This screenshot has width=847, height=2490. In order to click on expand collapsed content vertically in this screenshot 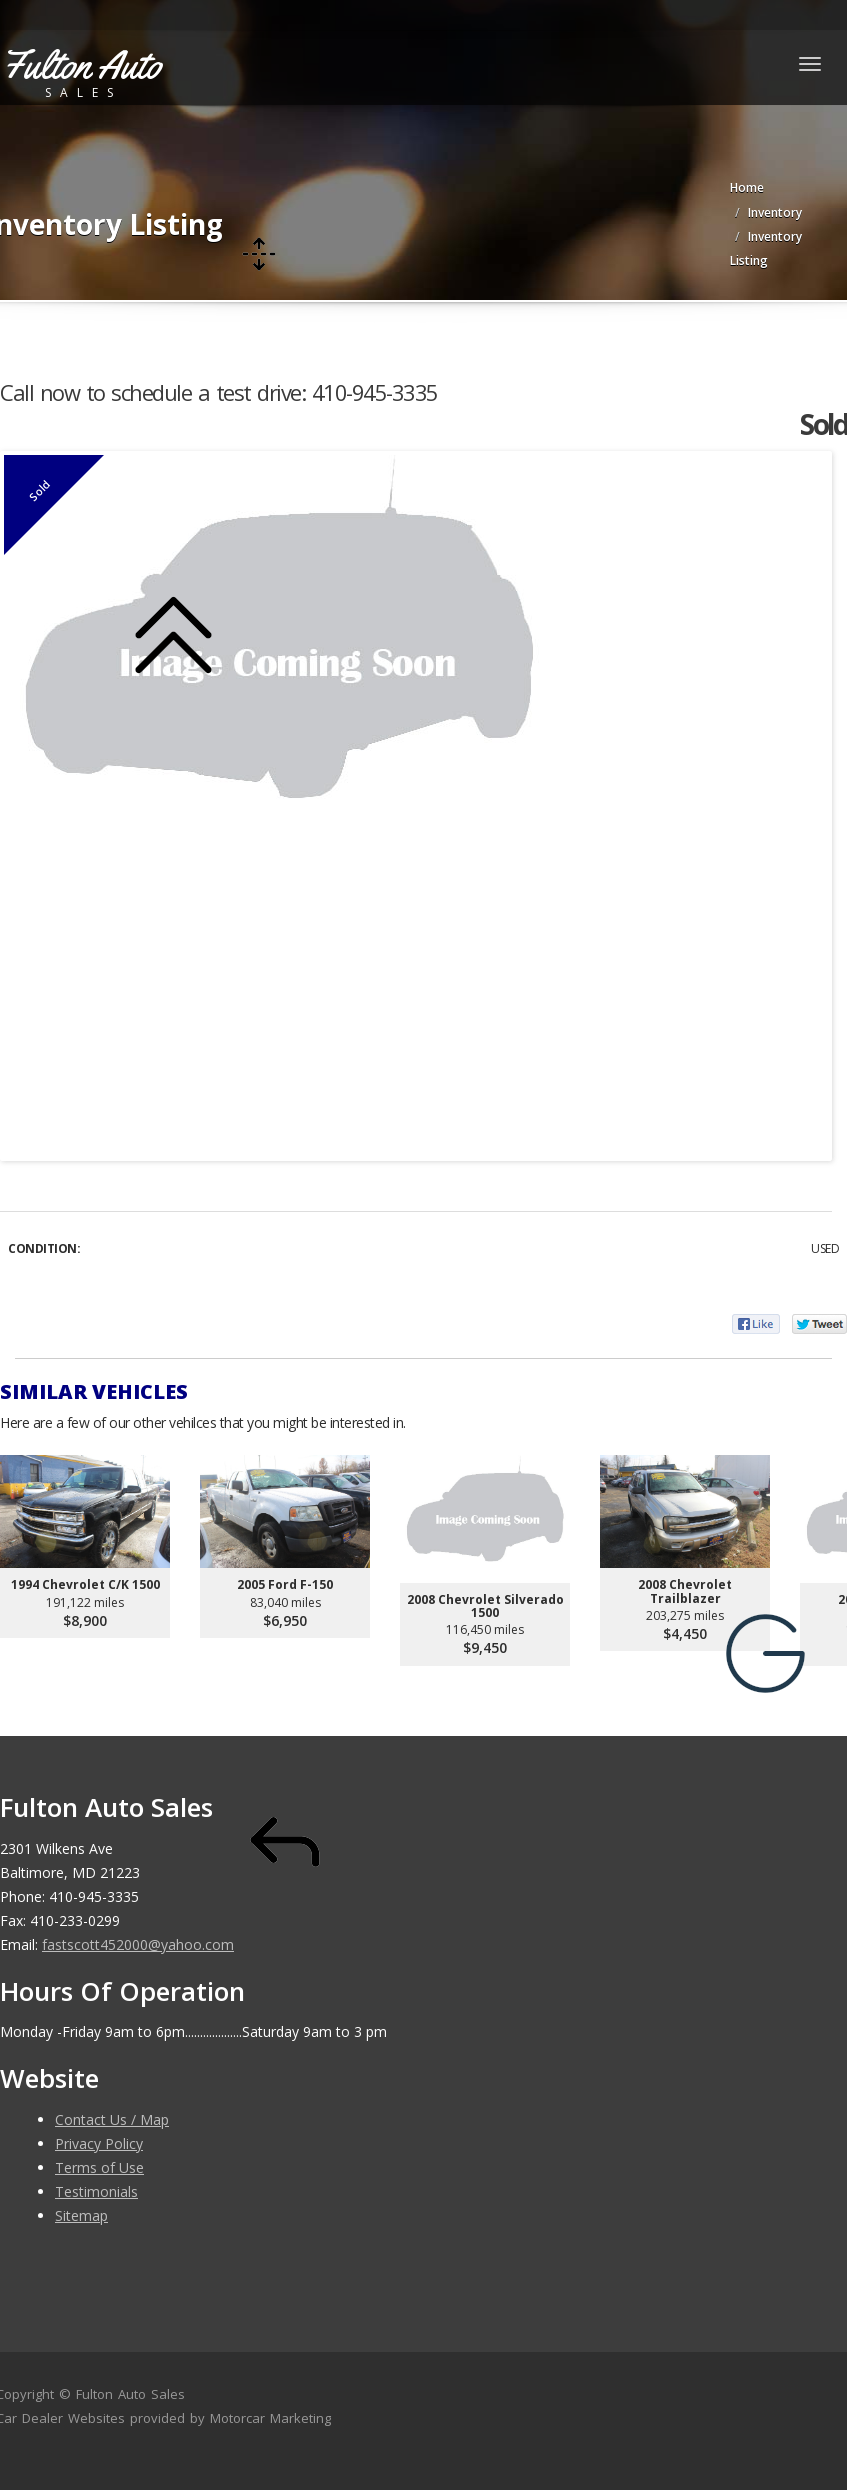, I will do `click(259, 254)`.